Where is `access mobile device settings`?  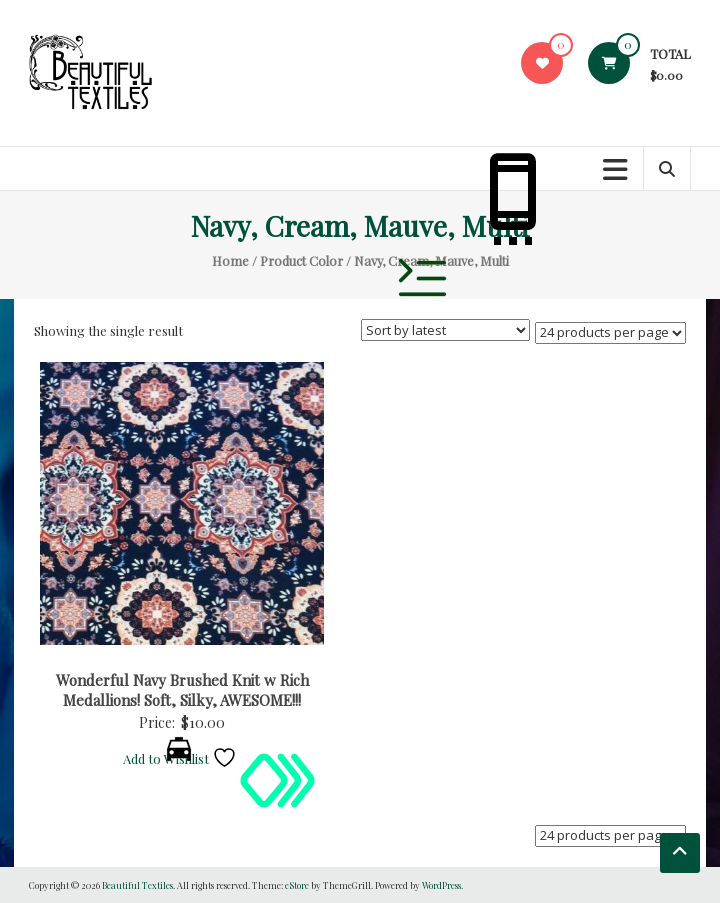
access mobile device settings is located at coordinates (513, 199).